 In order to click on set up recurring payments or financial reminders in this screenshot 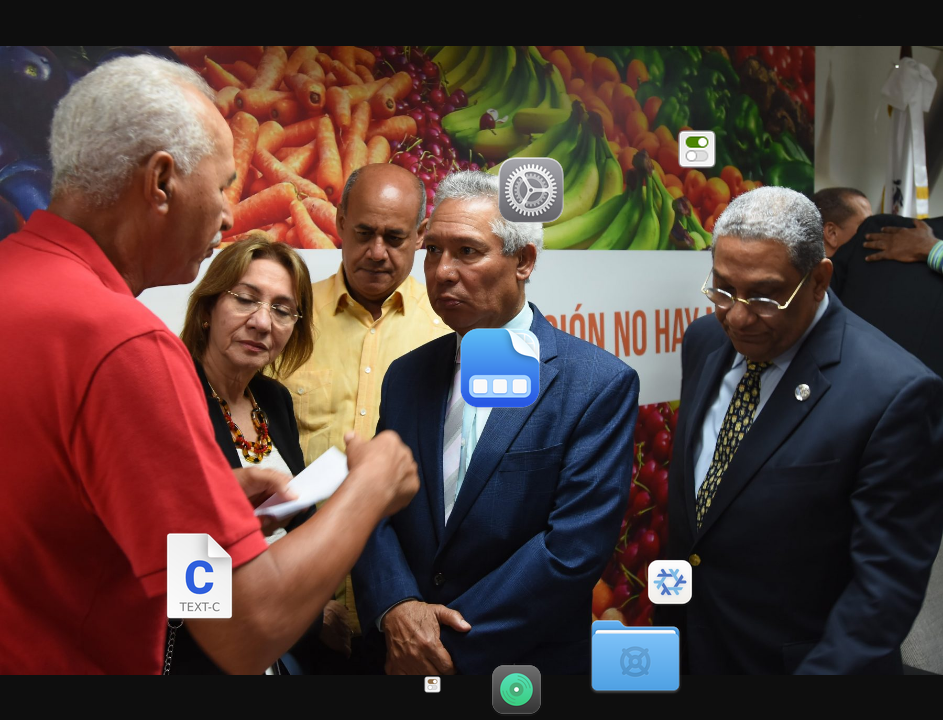, I will do `click(878, 41)`.